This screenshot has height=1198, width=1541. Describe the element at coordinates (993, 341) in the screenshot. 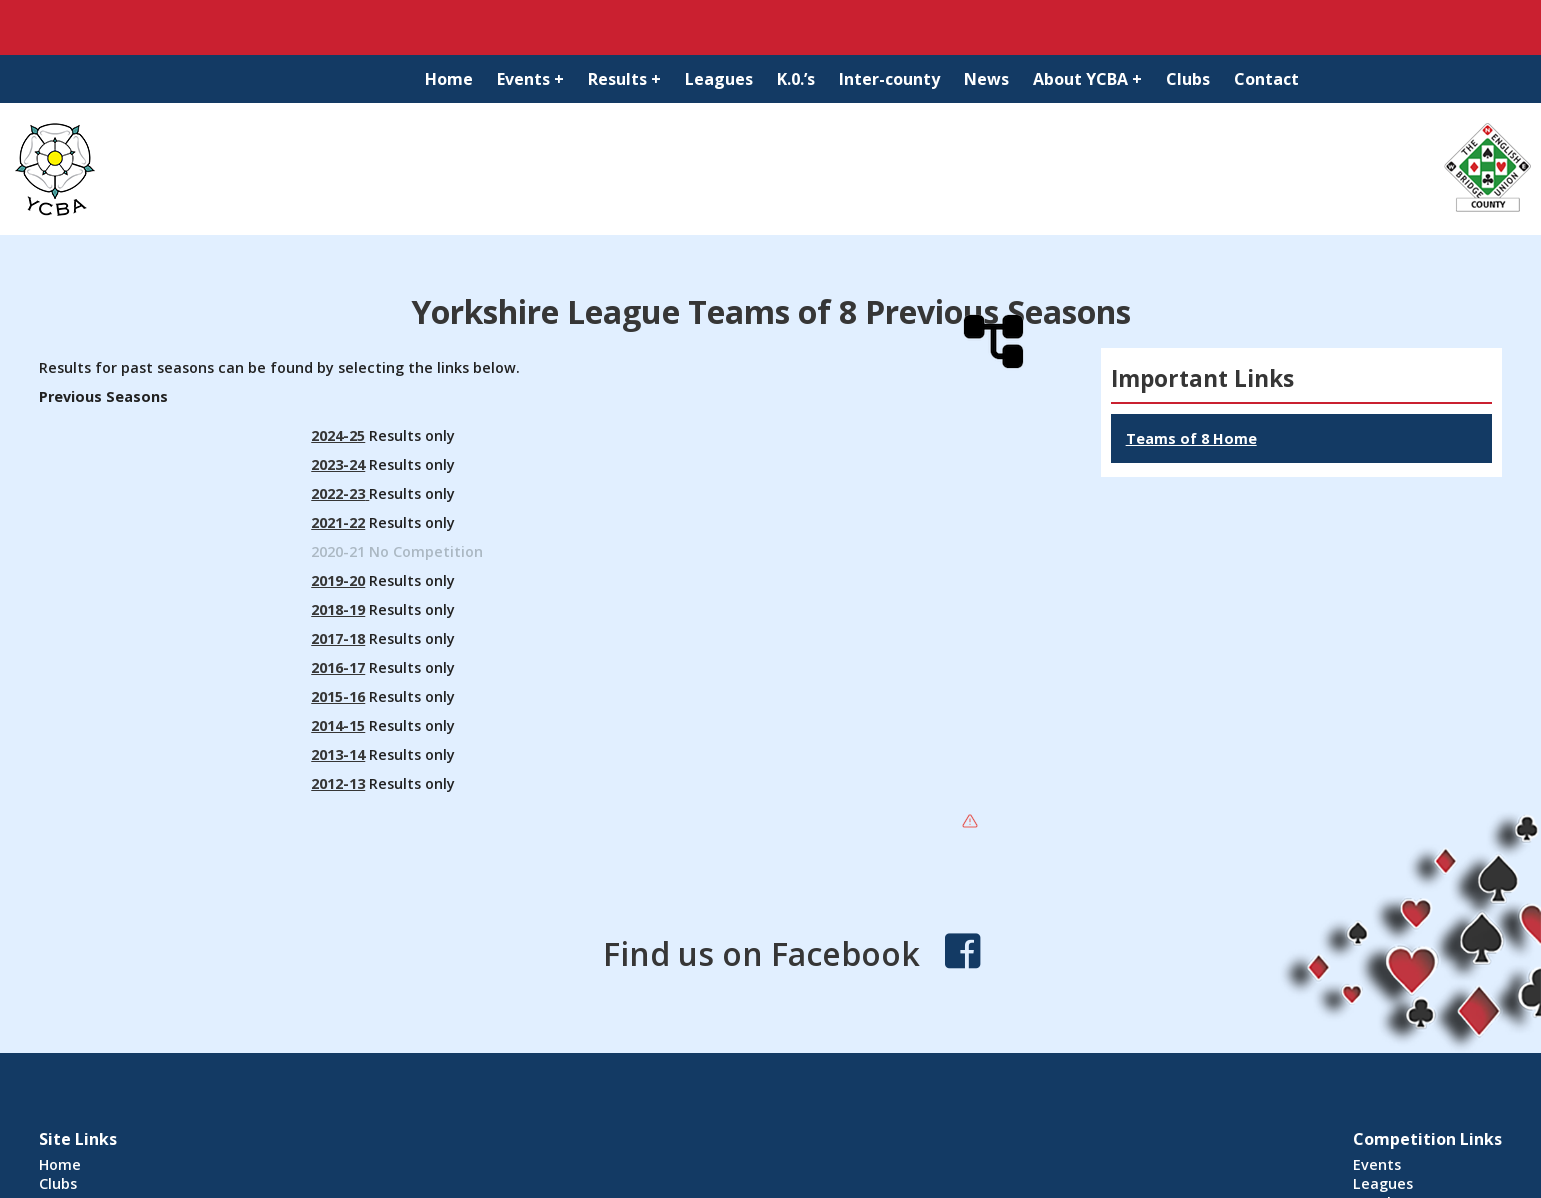

I see `view project hierarchy or structure` at that location.